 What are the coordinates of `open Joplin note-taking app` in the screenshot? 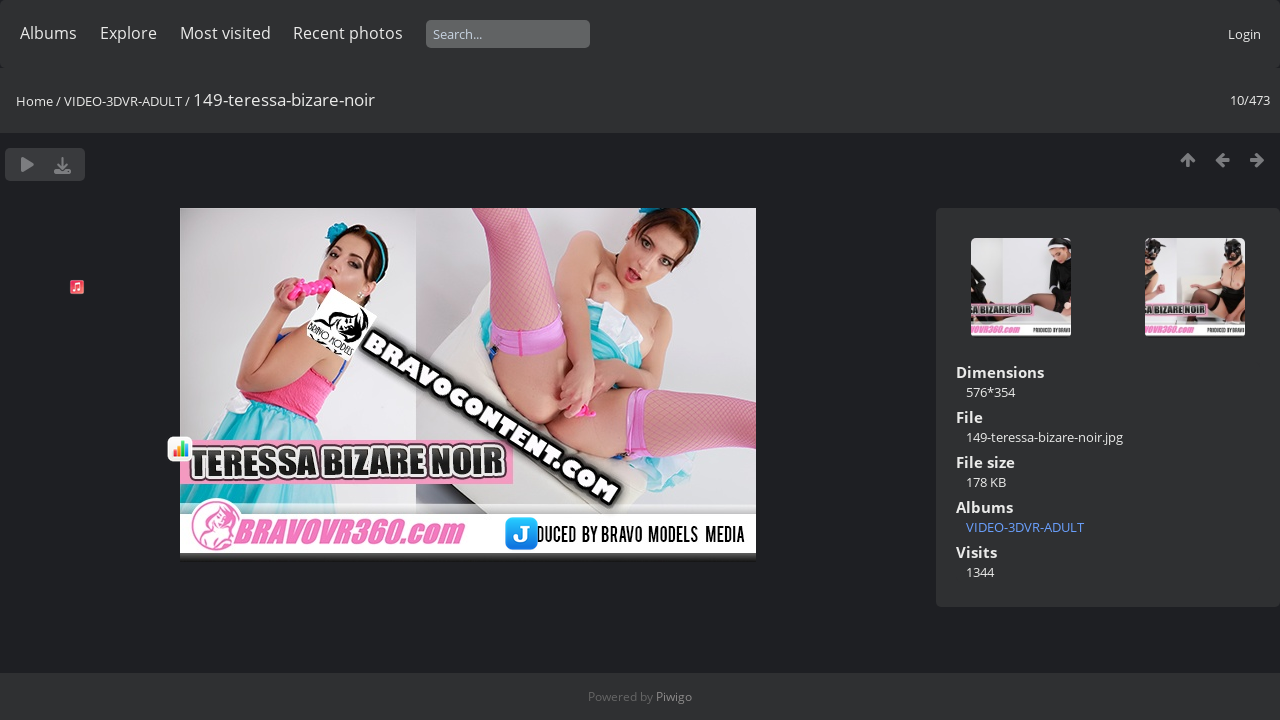 It's located at (521, 533).